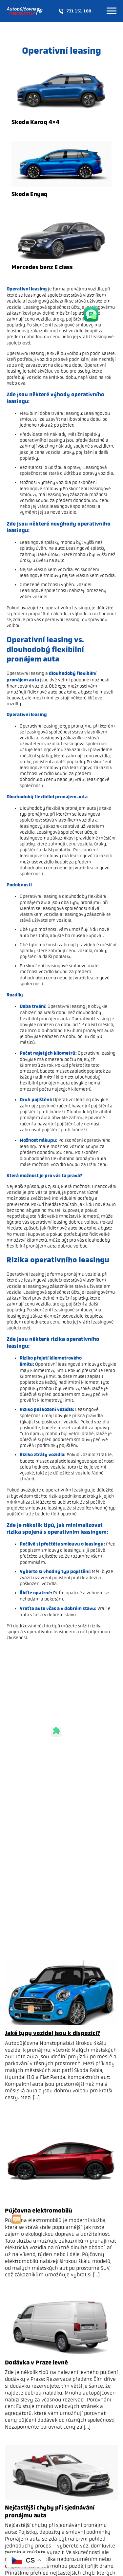 The height and width of the screenshot is (2576, 123). I want to click on open matray messaging app, so click(91, 314).